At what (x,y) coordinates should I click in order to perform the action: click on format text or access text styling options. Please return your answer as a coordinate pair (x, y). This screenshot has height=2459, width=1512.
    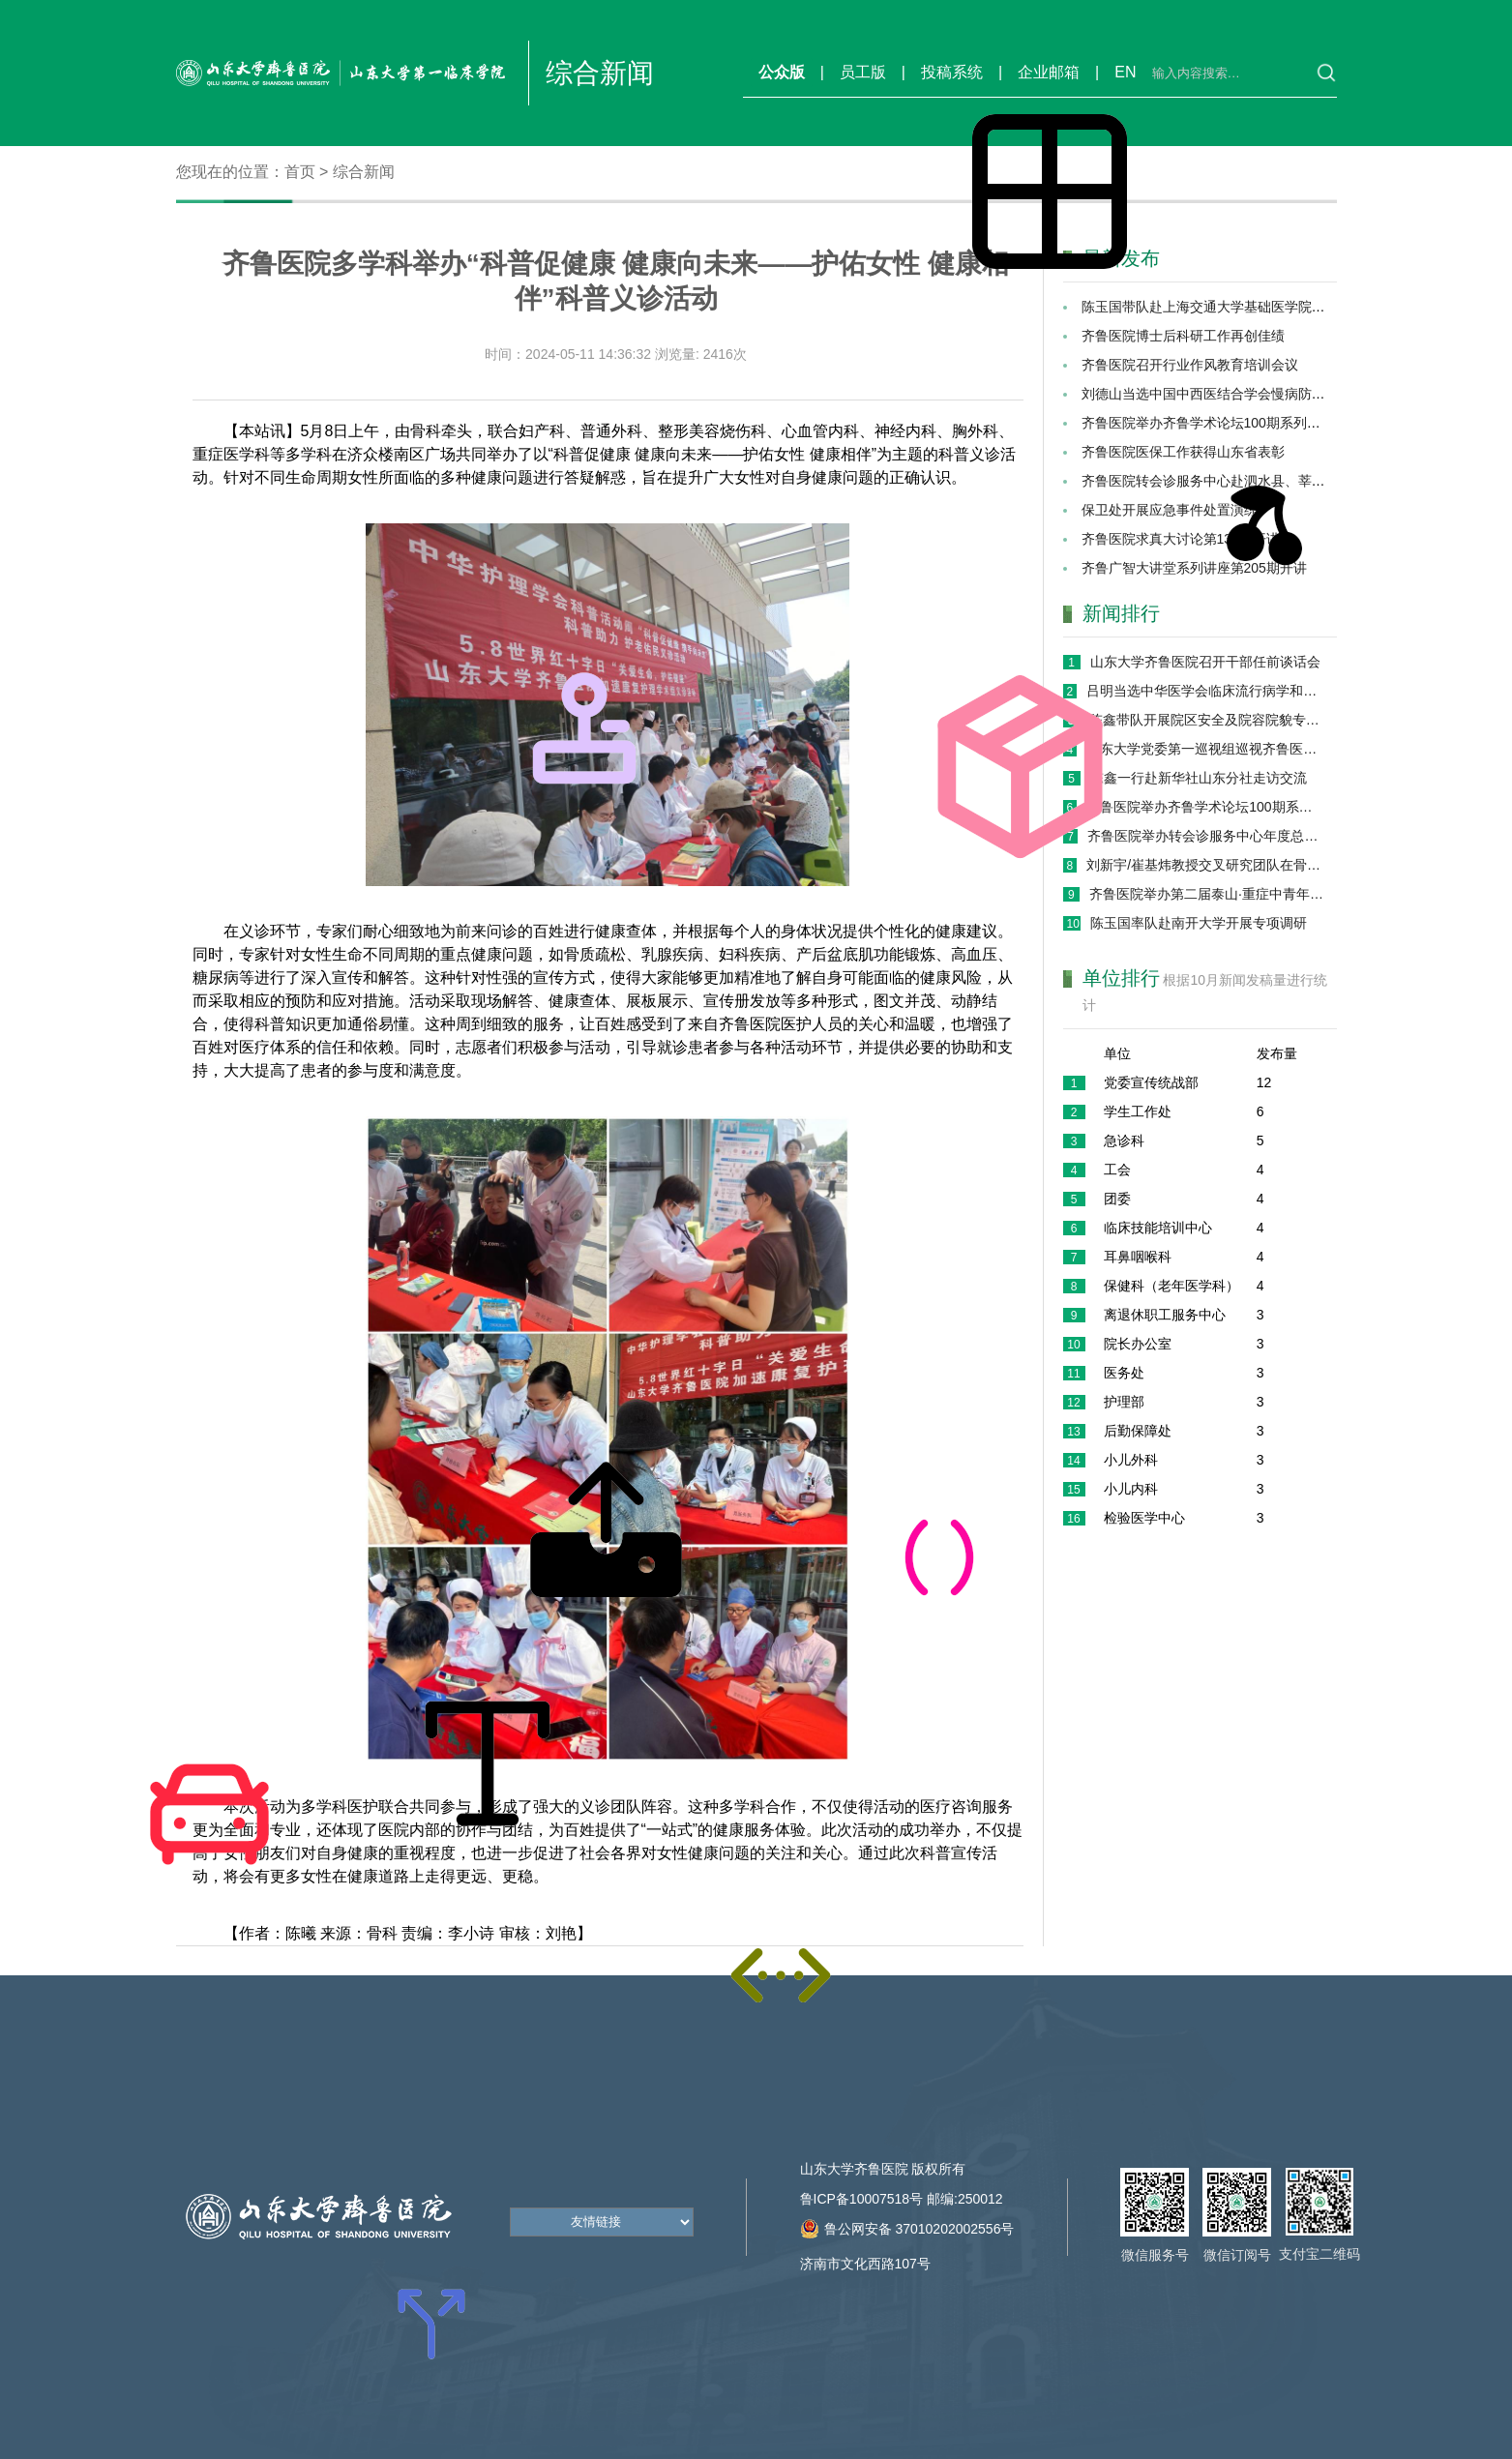
    Looking at the image, I should click on (488, 1763).